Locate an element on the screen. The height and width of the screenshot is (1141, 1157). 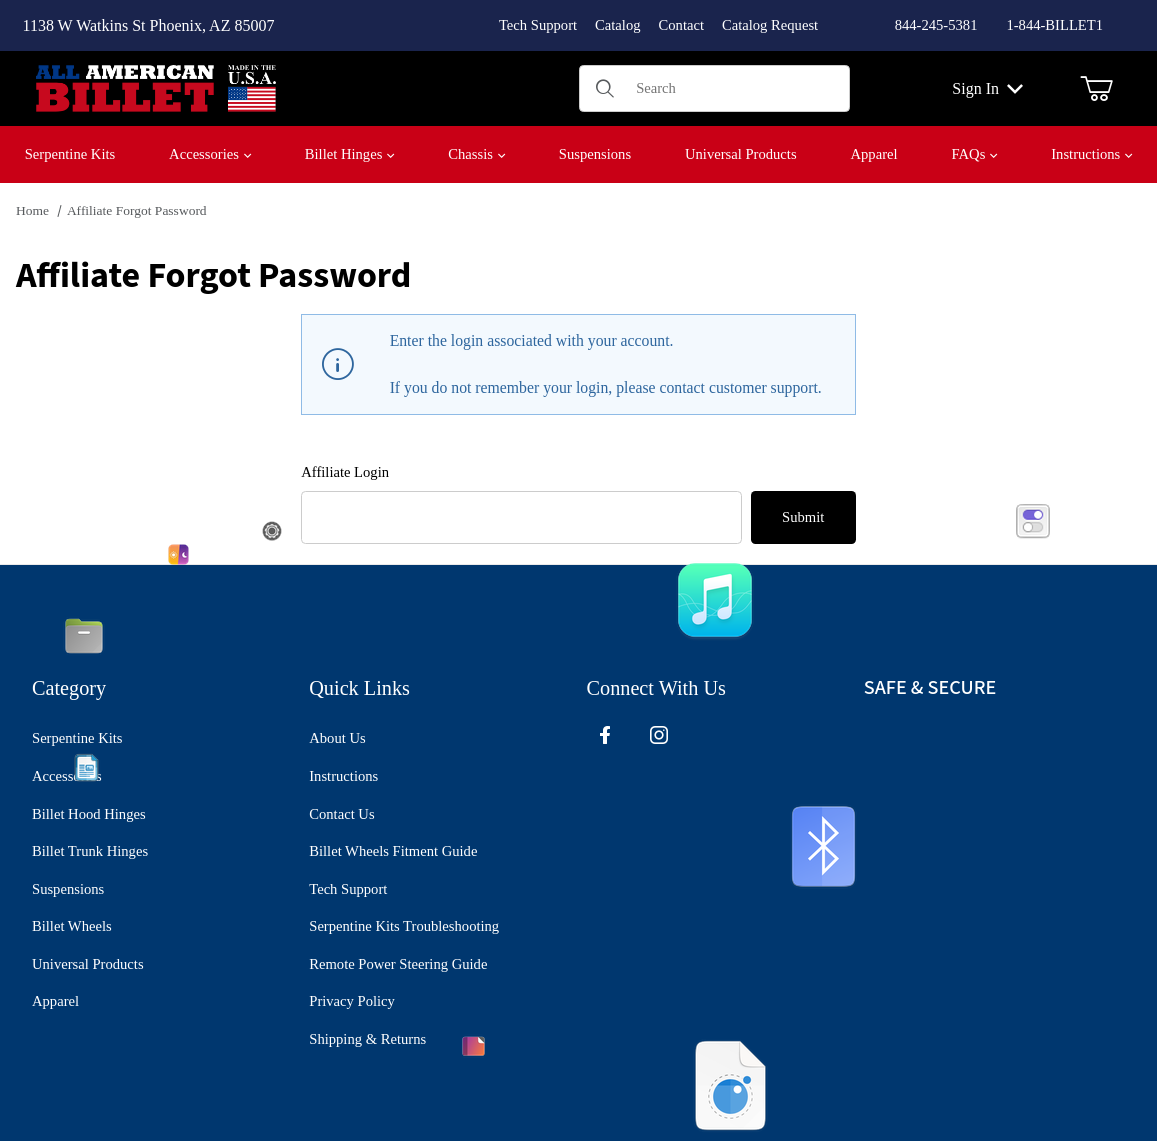
open elisa music player is located at coordinates (715, 600).